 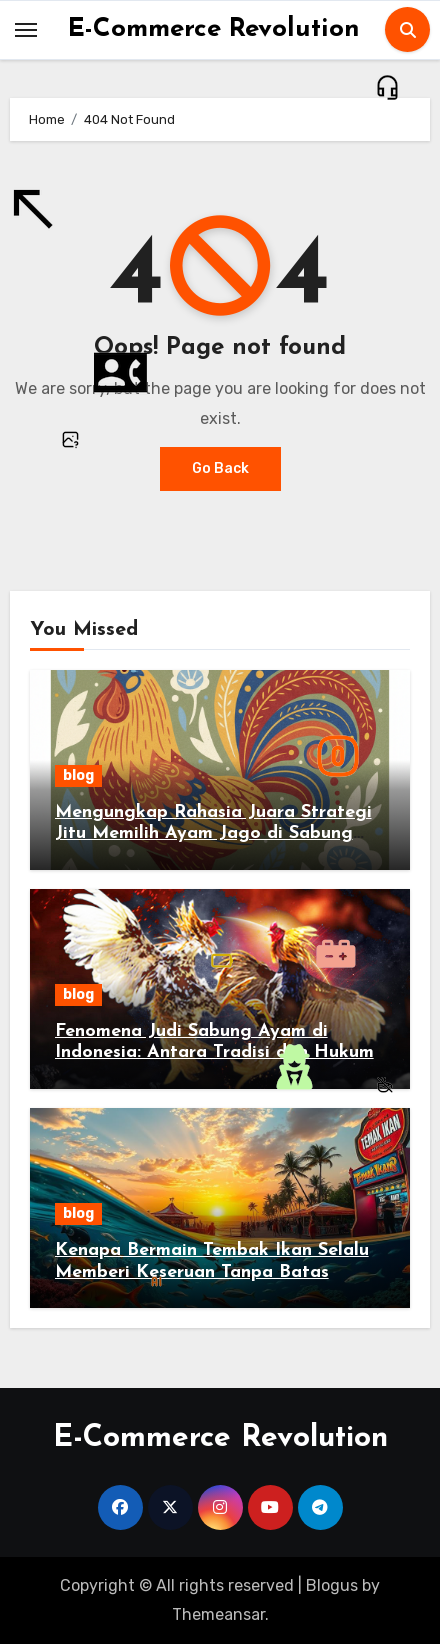 I want to click on access incognito or private browsing mode, so click(x=294, y=1067).